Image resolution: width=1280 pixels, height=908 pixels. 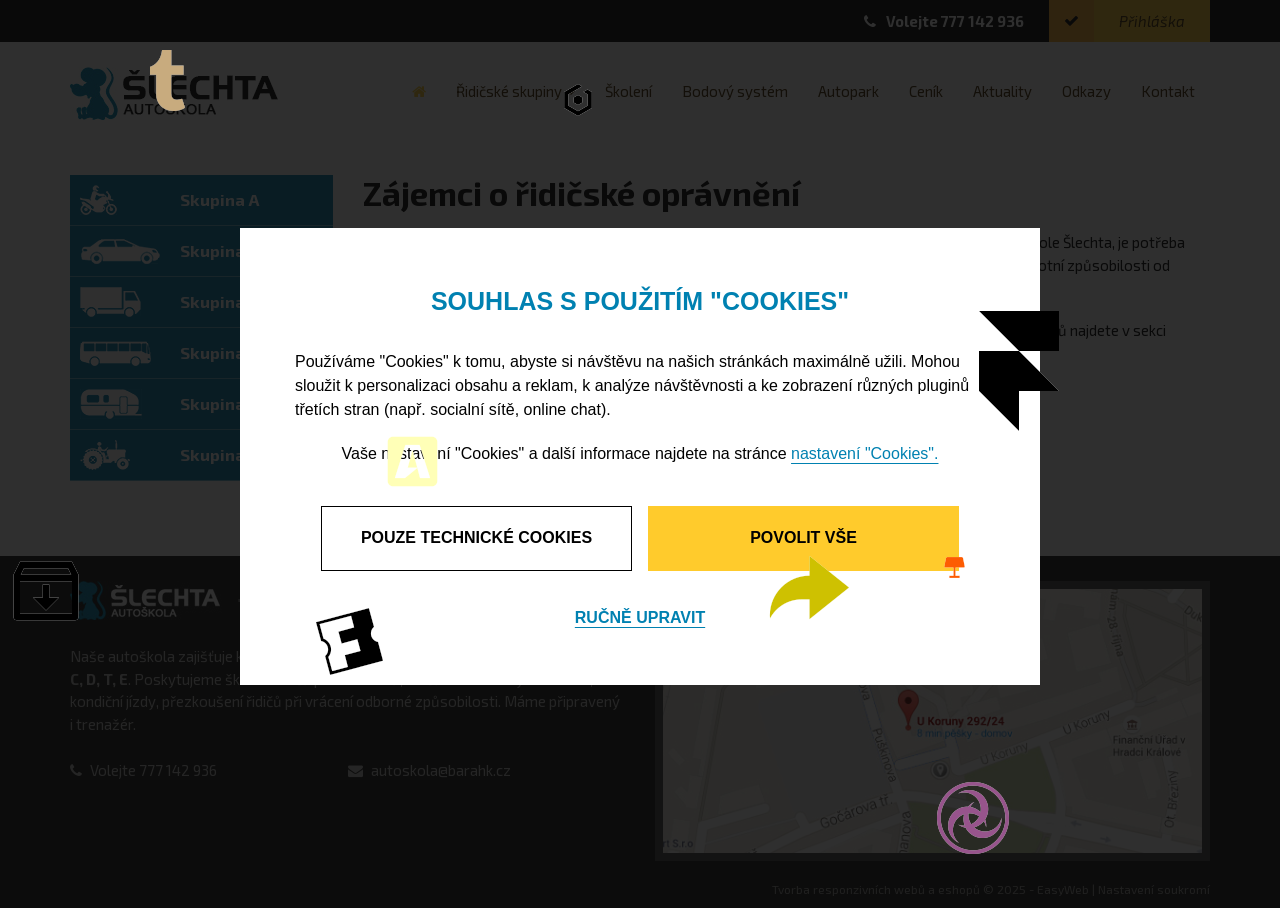 I want to click on babylon.js official logo, so click(x=578, y=100).